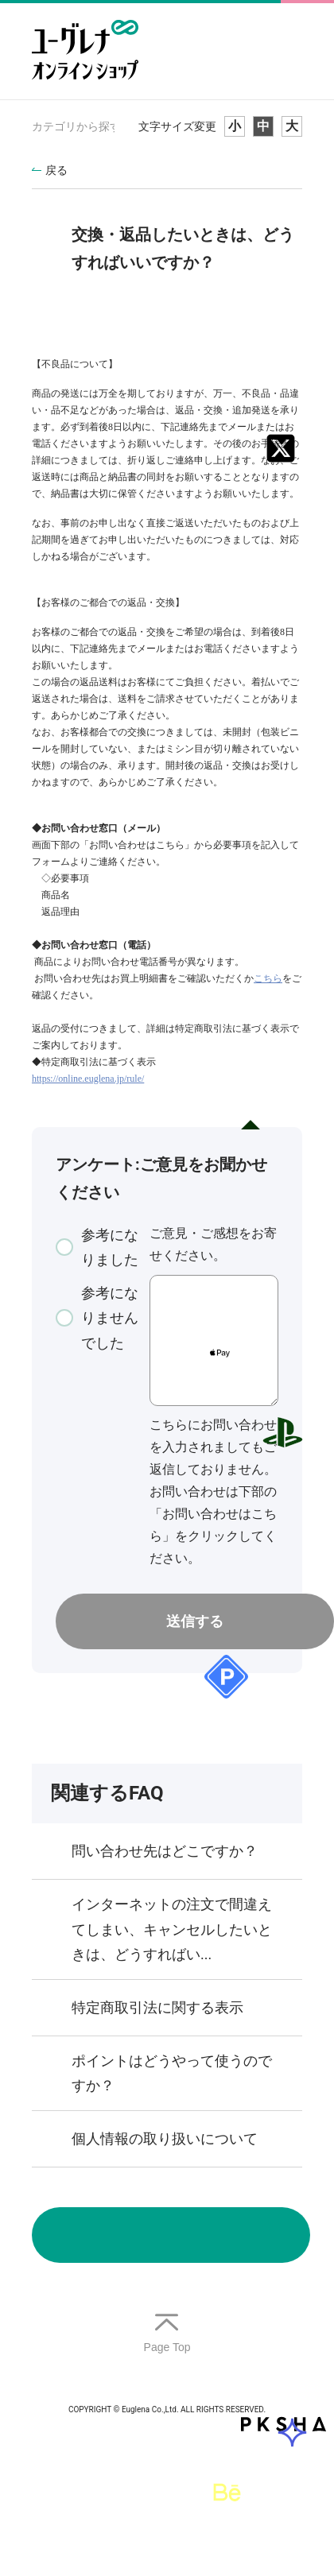 Image resolution: width=334 pixels, height=2576 pixels. I want to click on open X (formerly Twitter) app, so click(281, 448).